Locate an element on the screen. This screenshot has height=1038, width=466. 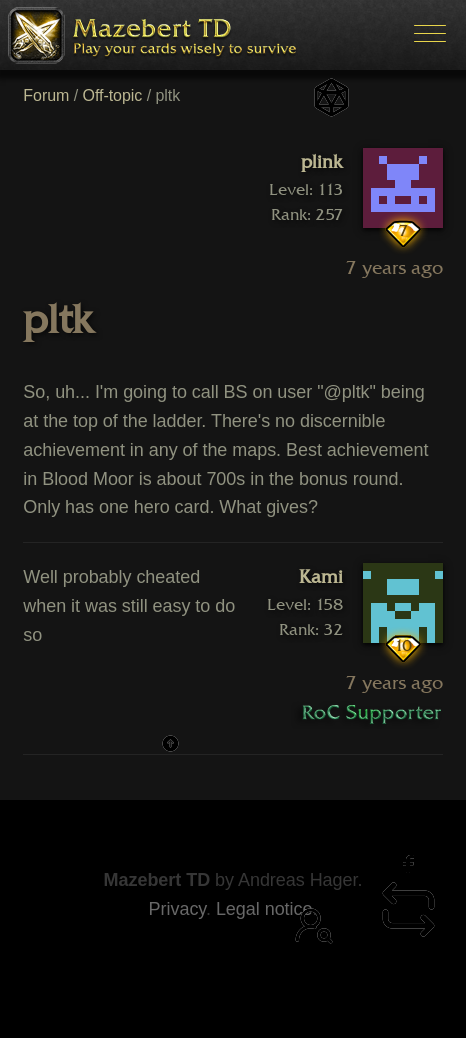
view 3D model or object is located at coordinates (331, 97).